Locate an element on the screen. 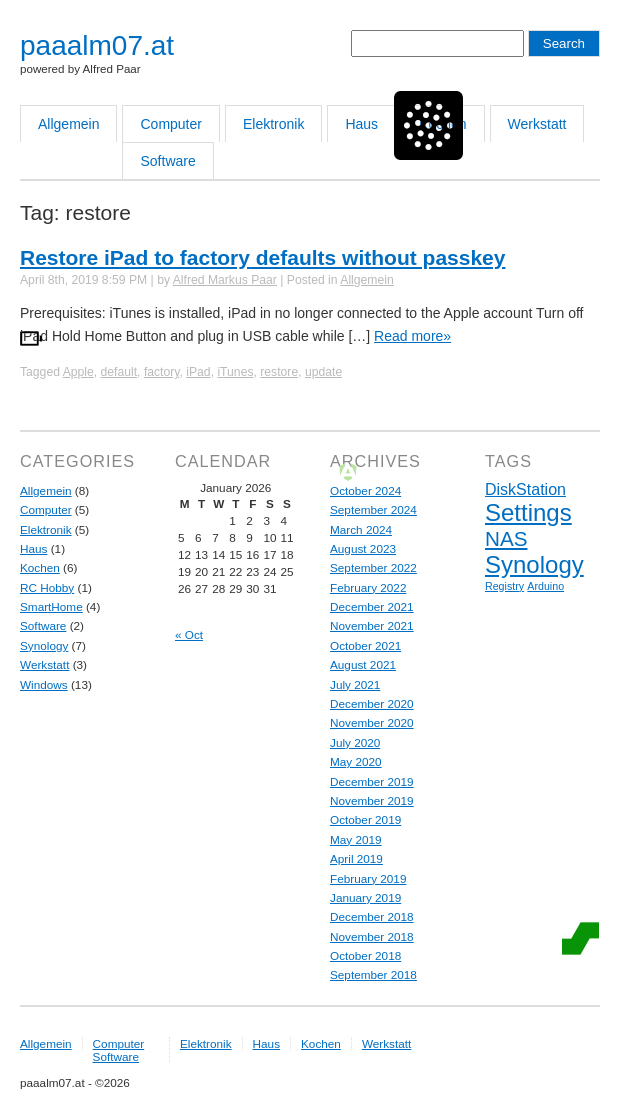  view current battery level is located at coordinates (30, 338).